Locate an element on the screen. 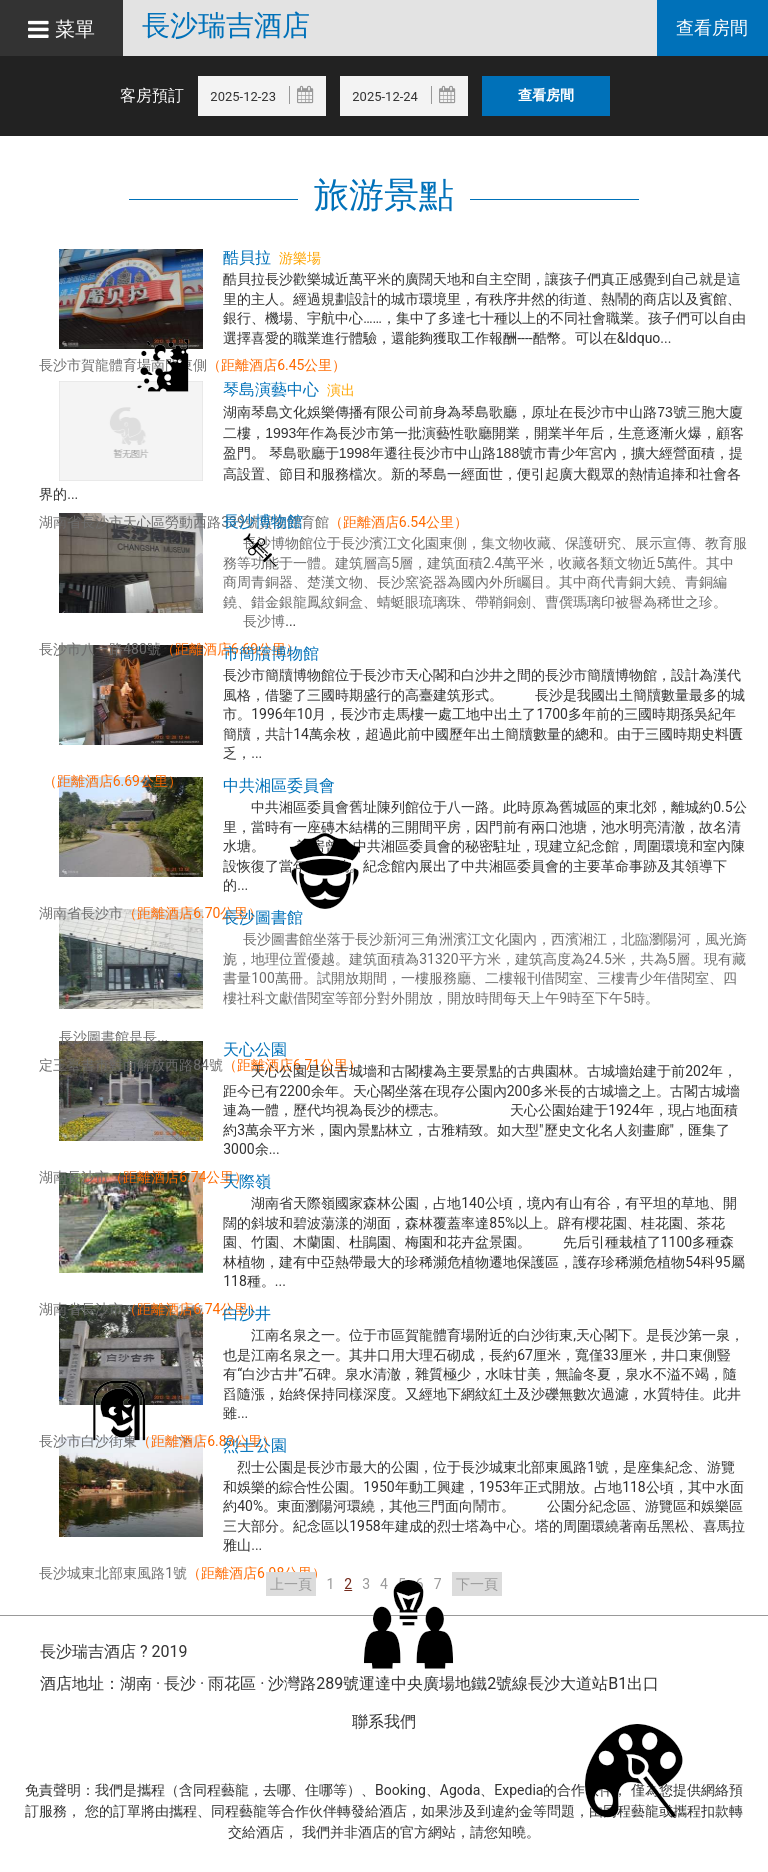 Image resolution: width=768 pixels, height=1872 pixels. contact law enforcement or security is located at coordinates (325, 871).